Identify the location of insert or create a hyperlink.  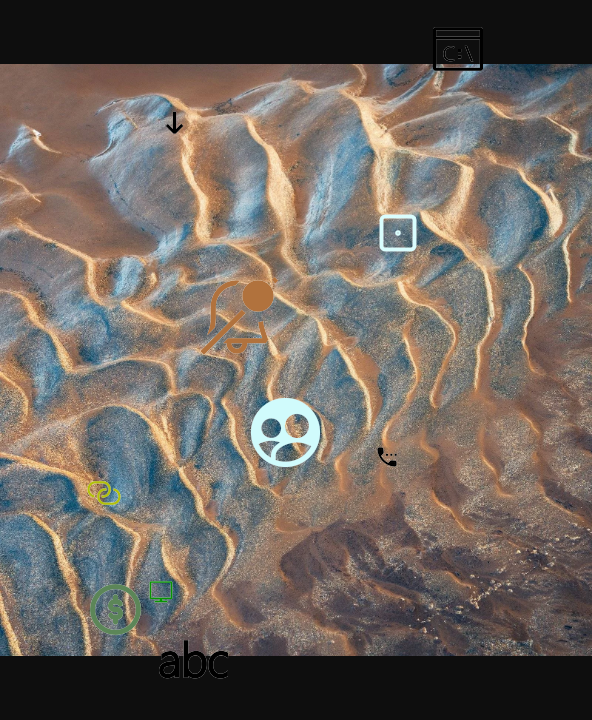
(104, 493).